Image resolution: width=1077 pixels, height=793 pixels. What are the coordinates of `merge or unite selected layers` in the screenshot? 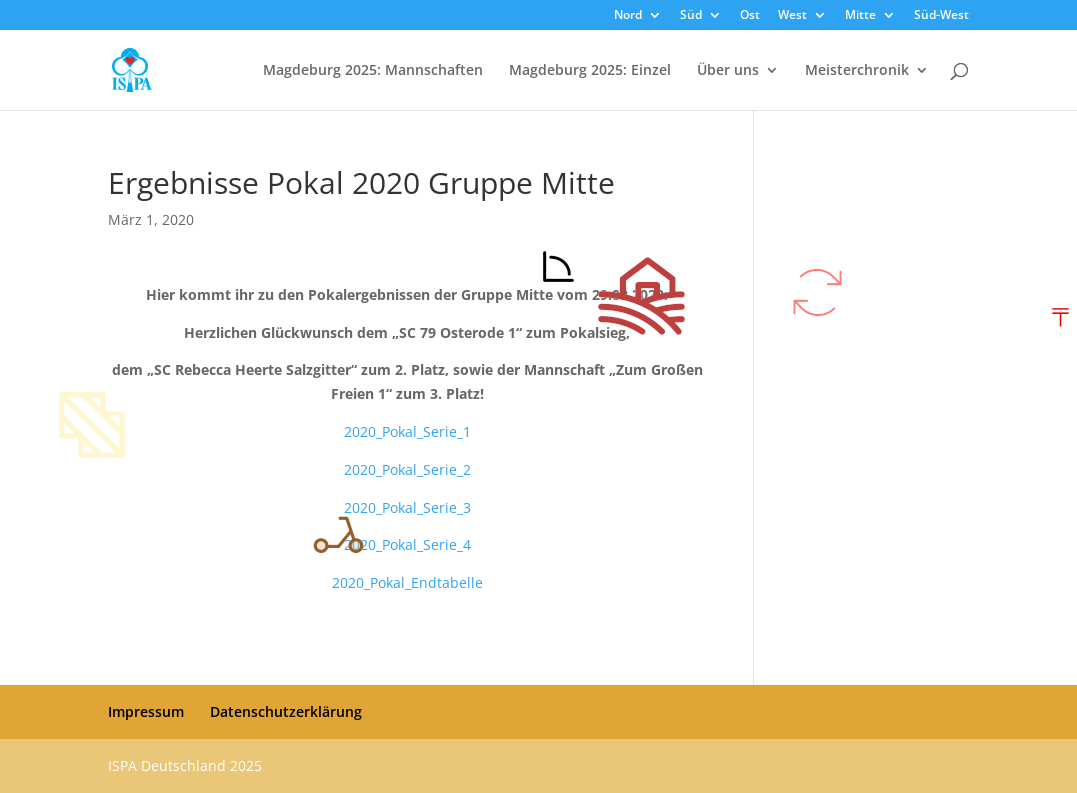 It's located at (92, 425).